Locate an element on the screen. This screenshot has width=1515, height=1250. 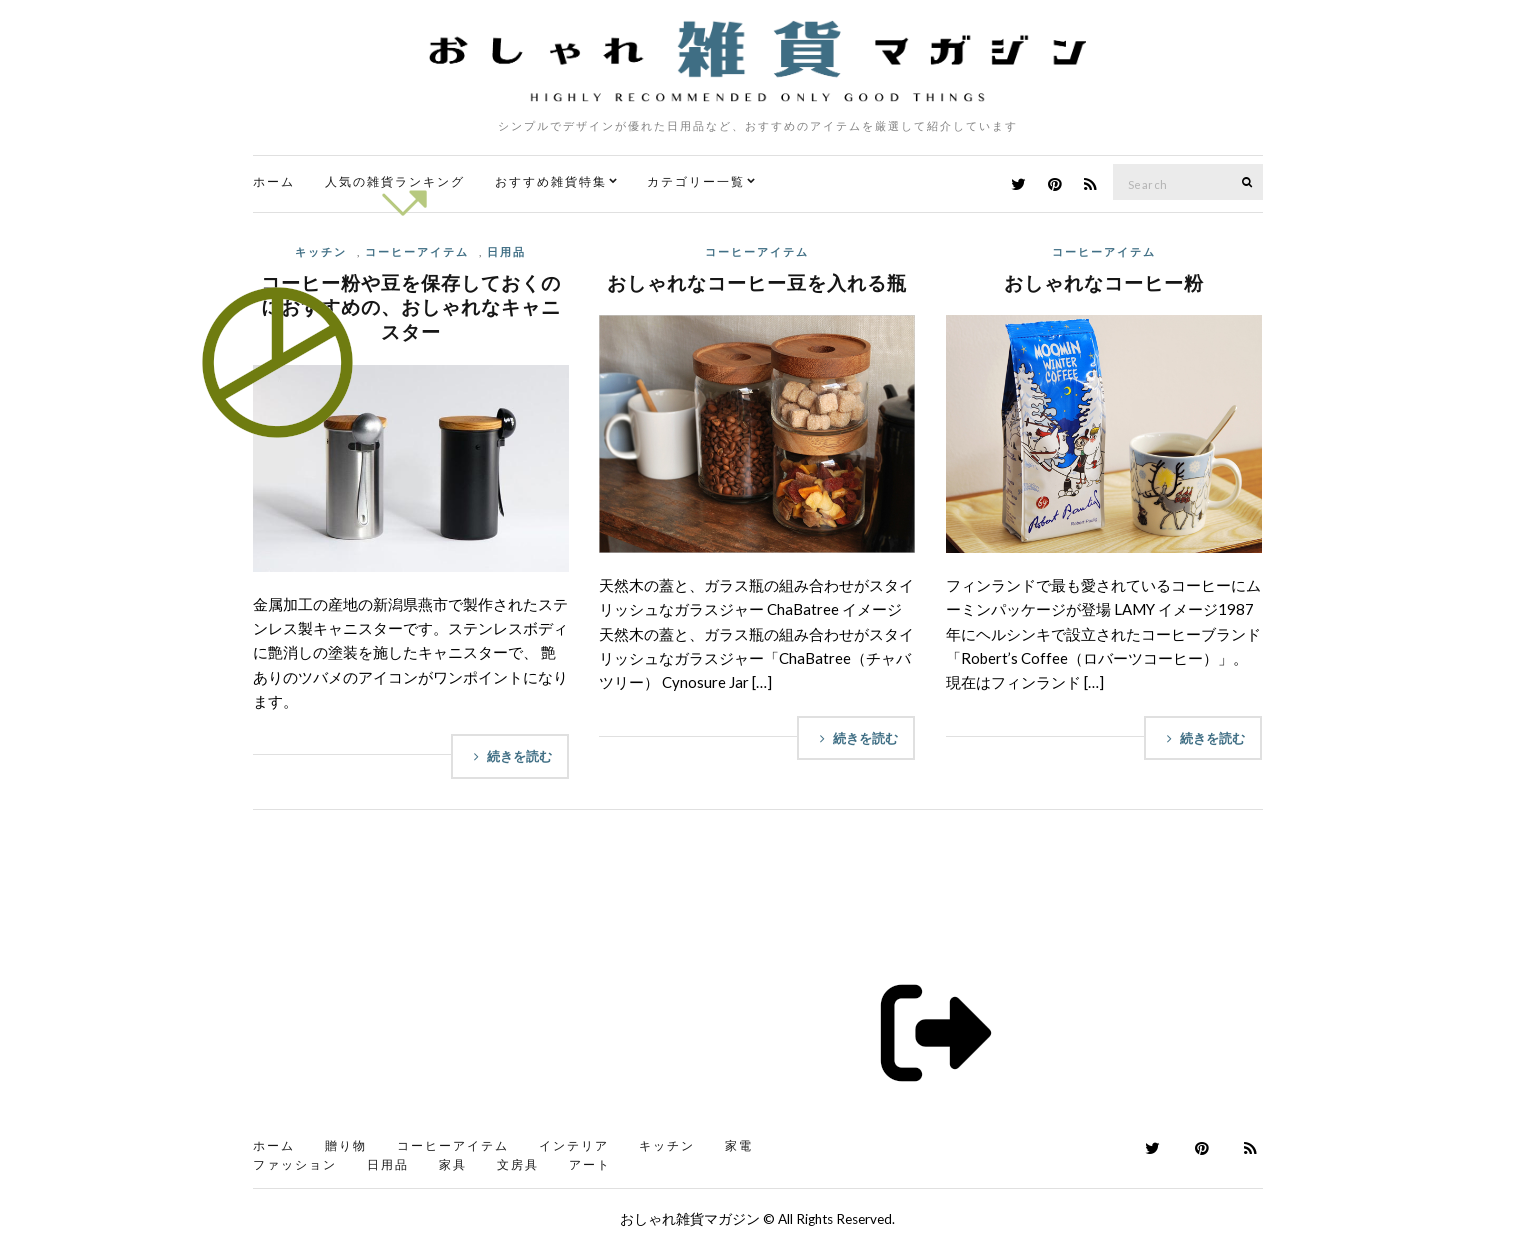
reply to a message or email is located at coordinates (404, 201).